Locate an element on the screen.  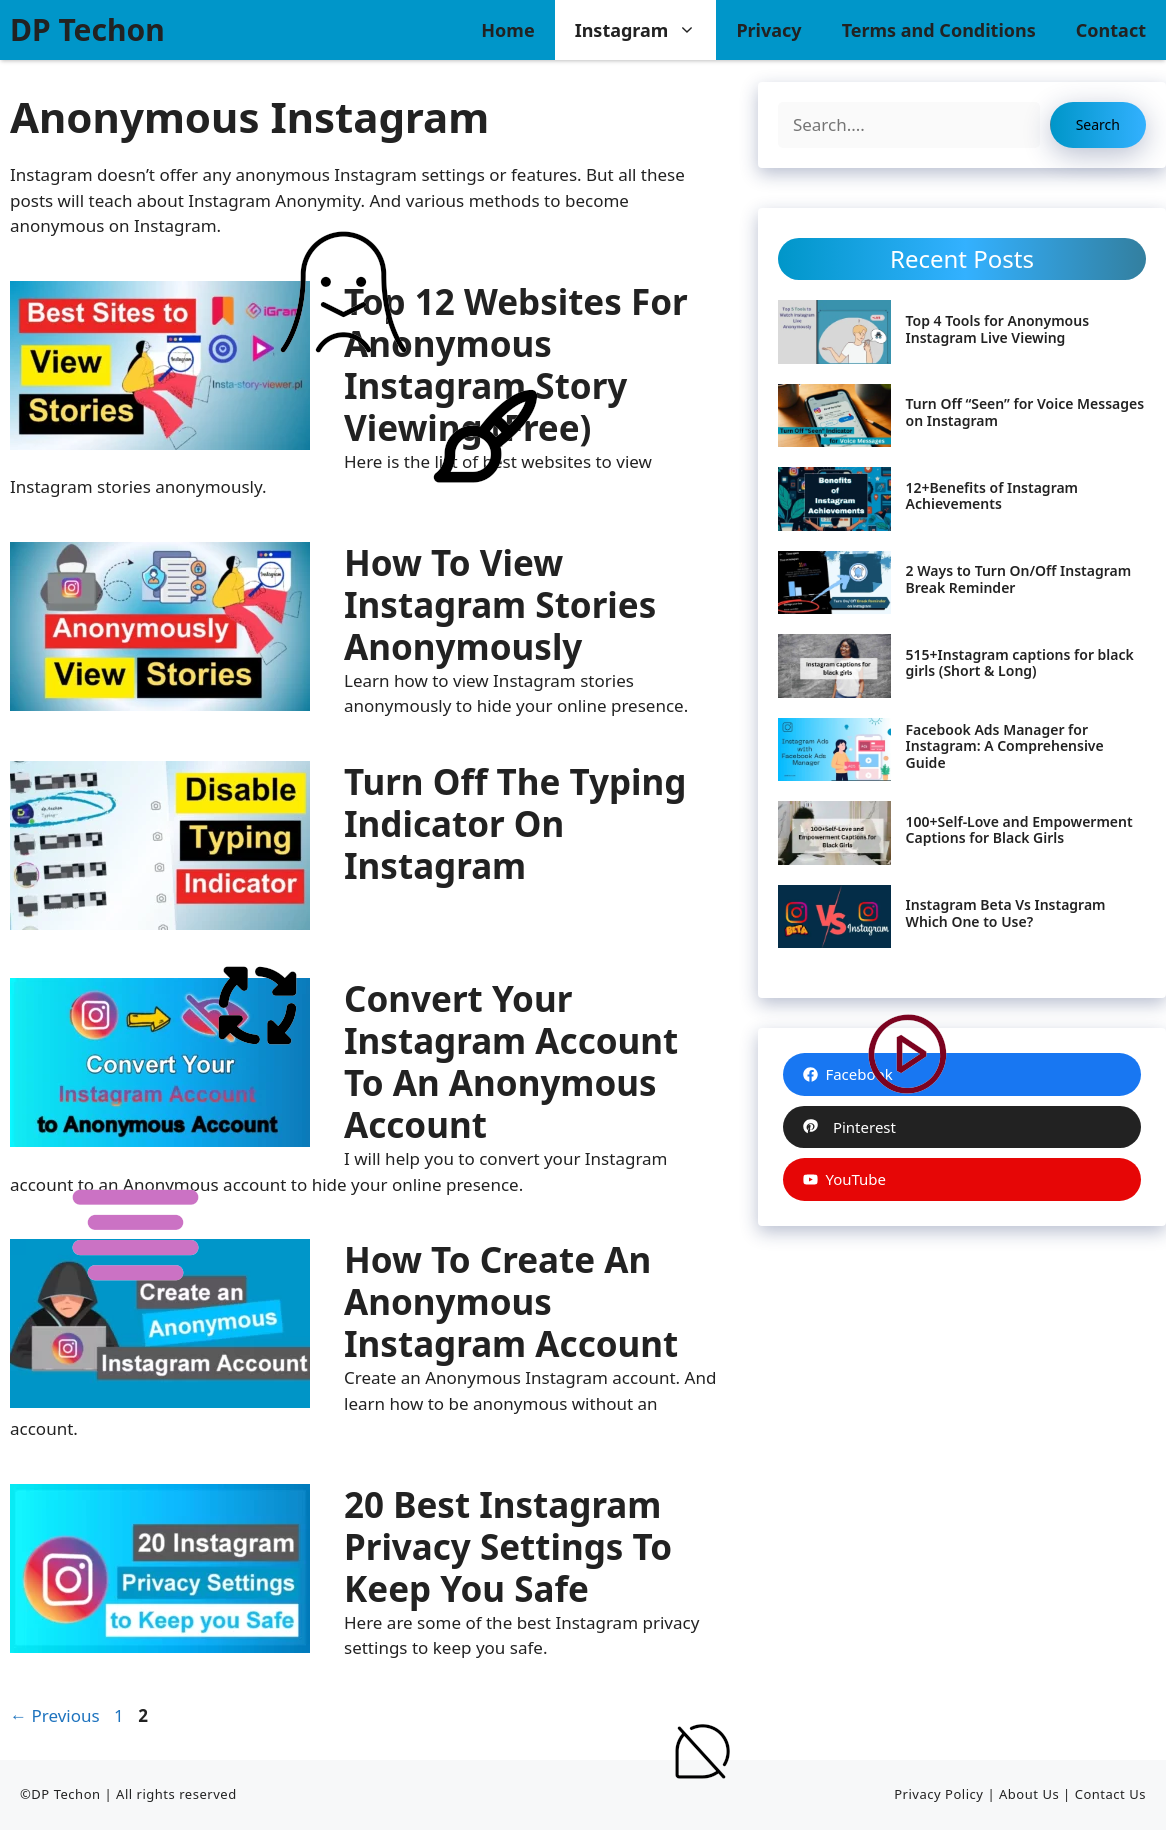
center align text is located at coordinates (135, 1237).